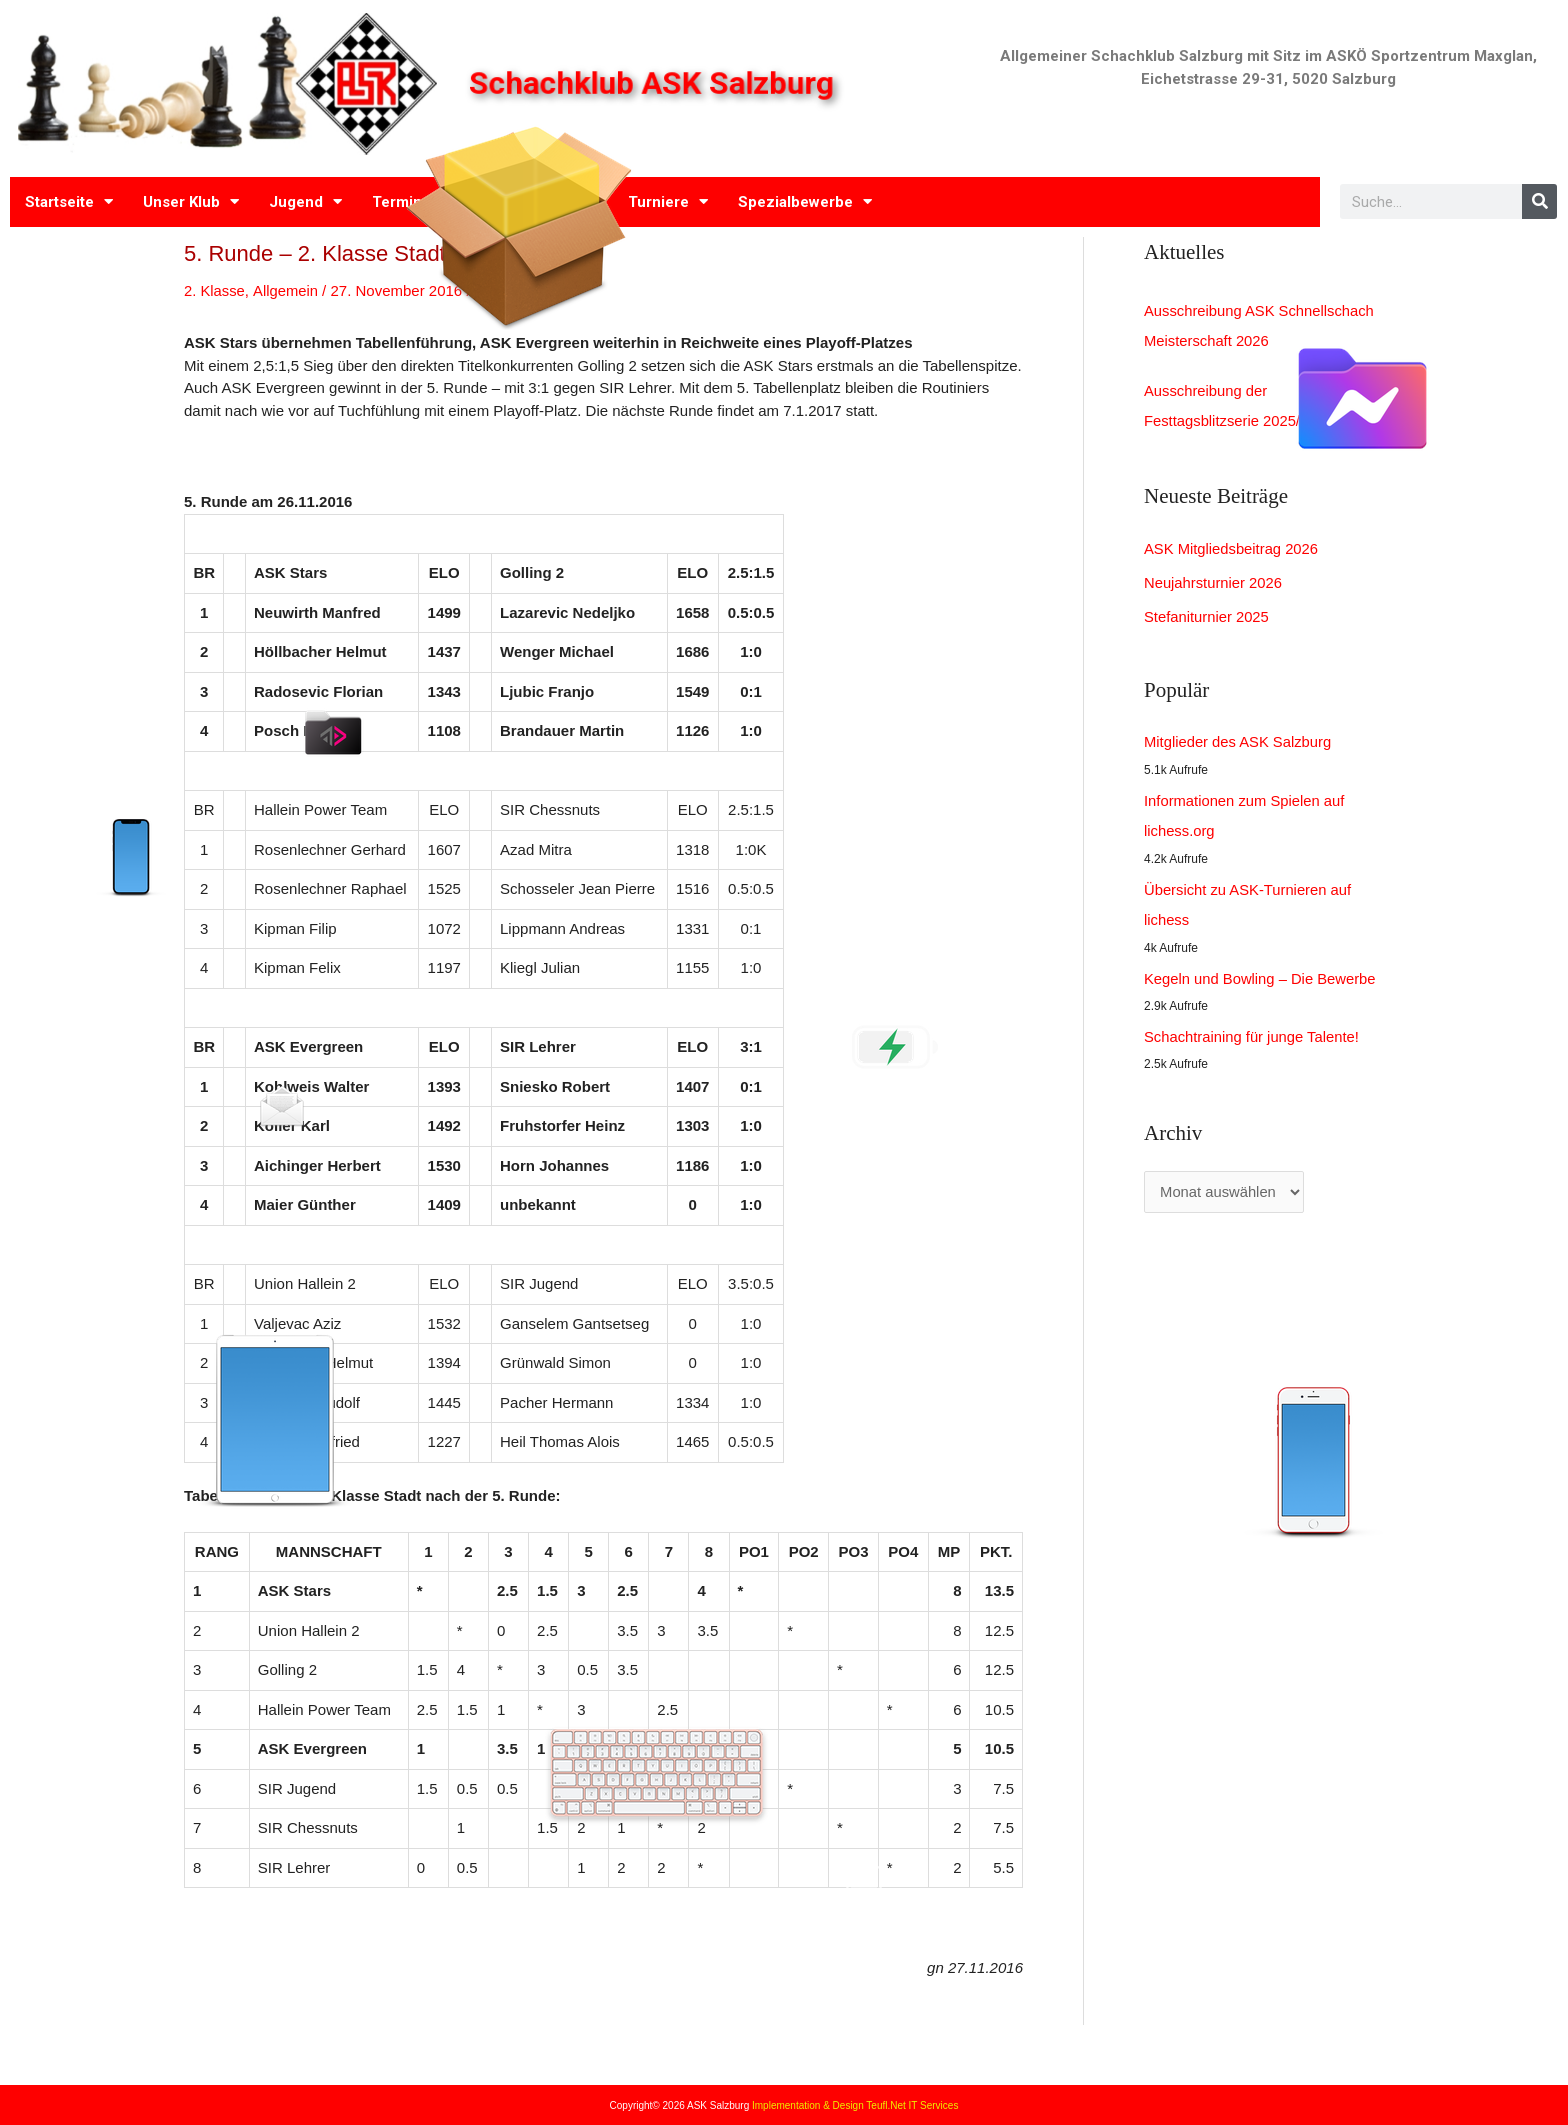  Describe the element at coordinates (282, 1107) in the screenshot. I see `open mail or email application` at that location.